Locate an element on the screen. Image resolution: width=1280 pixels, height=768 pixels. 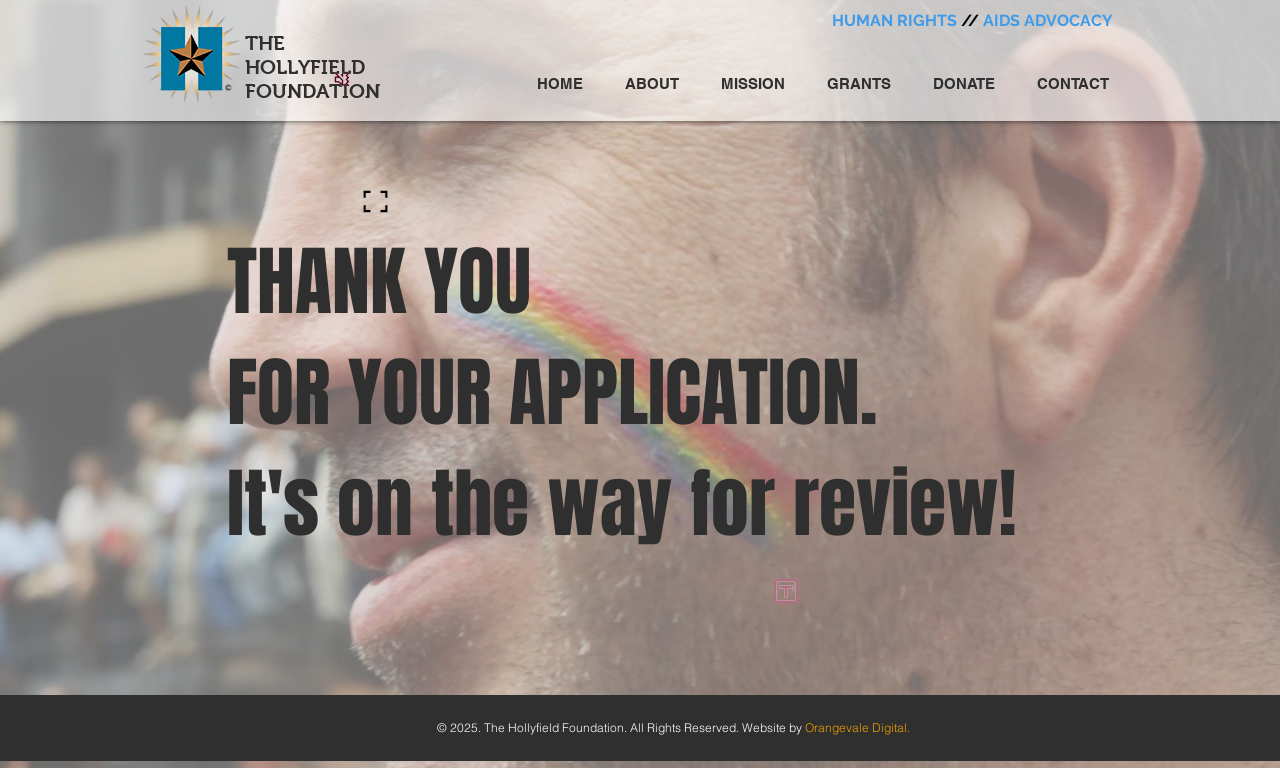
enter fullscreen mode is located at coordinates (375, 201).